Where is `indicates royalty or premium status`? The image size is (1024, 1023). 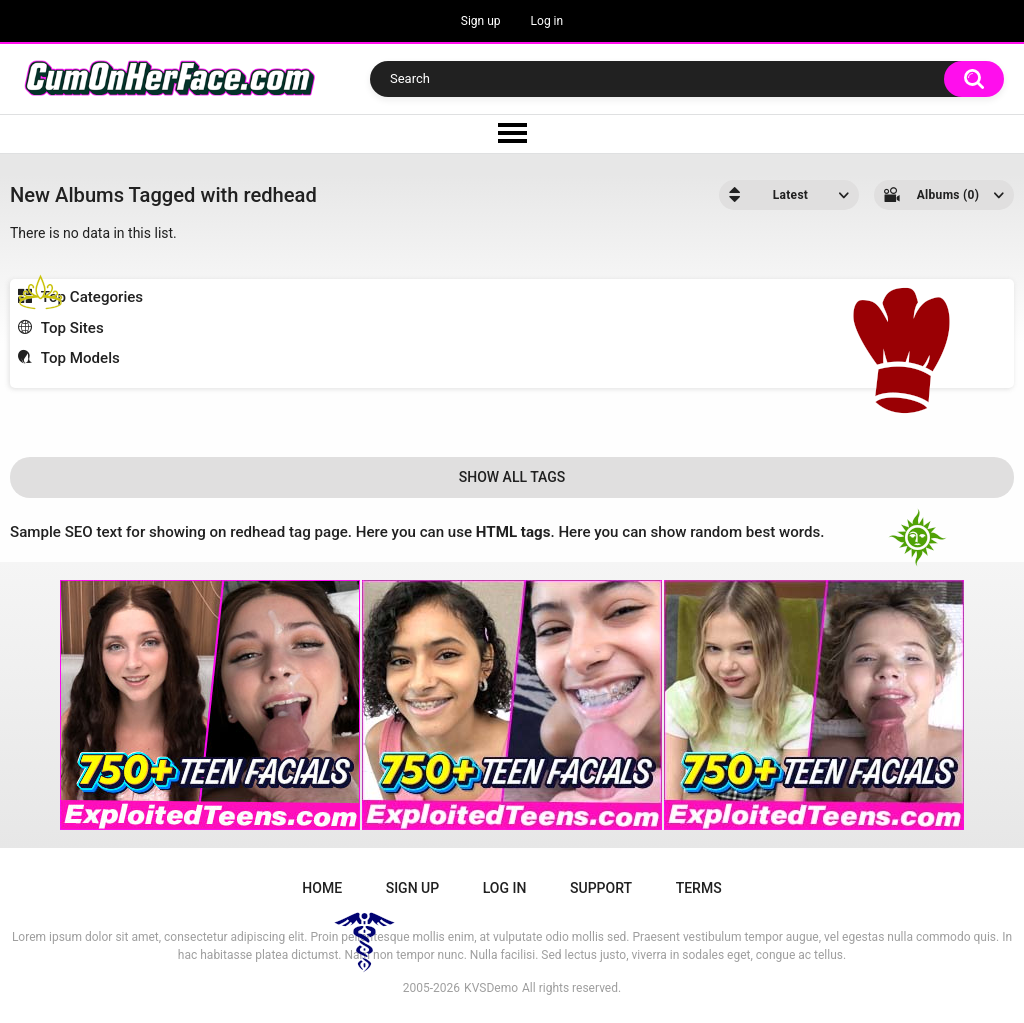 indicates royalty or premium status is located at coordinates (40, 295).